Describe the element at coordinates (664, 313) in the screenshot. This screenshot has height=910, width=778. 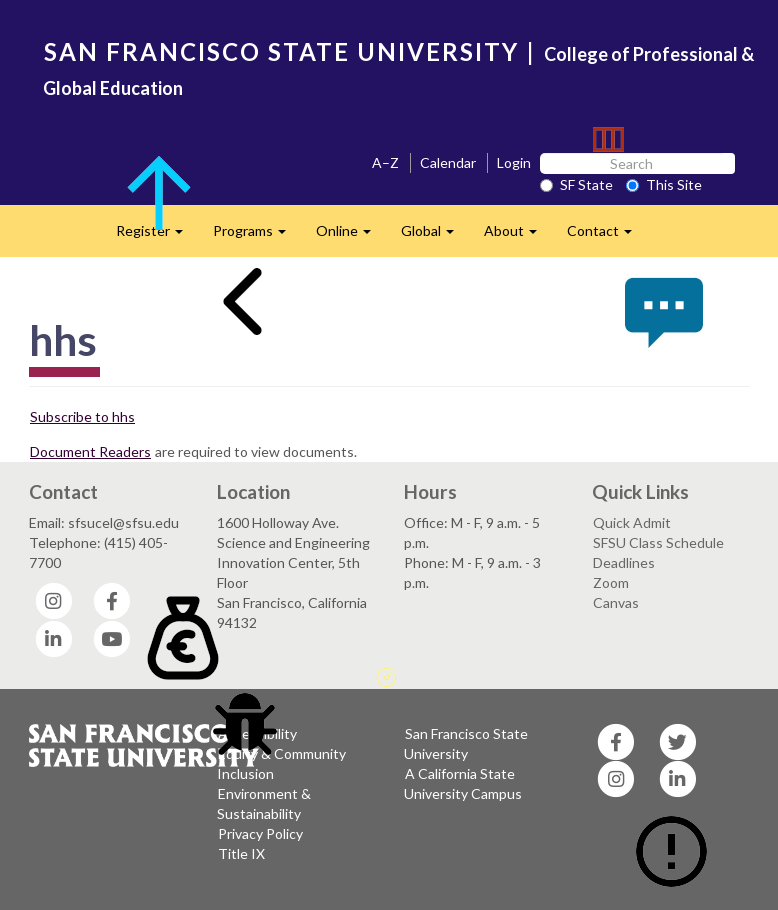
I see `open chat or messaging` at that location.